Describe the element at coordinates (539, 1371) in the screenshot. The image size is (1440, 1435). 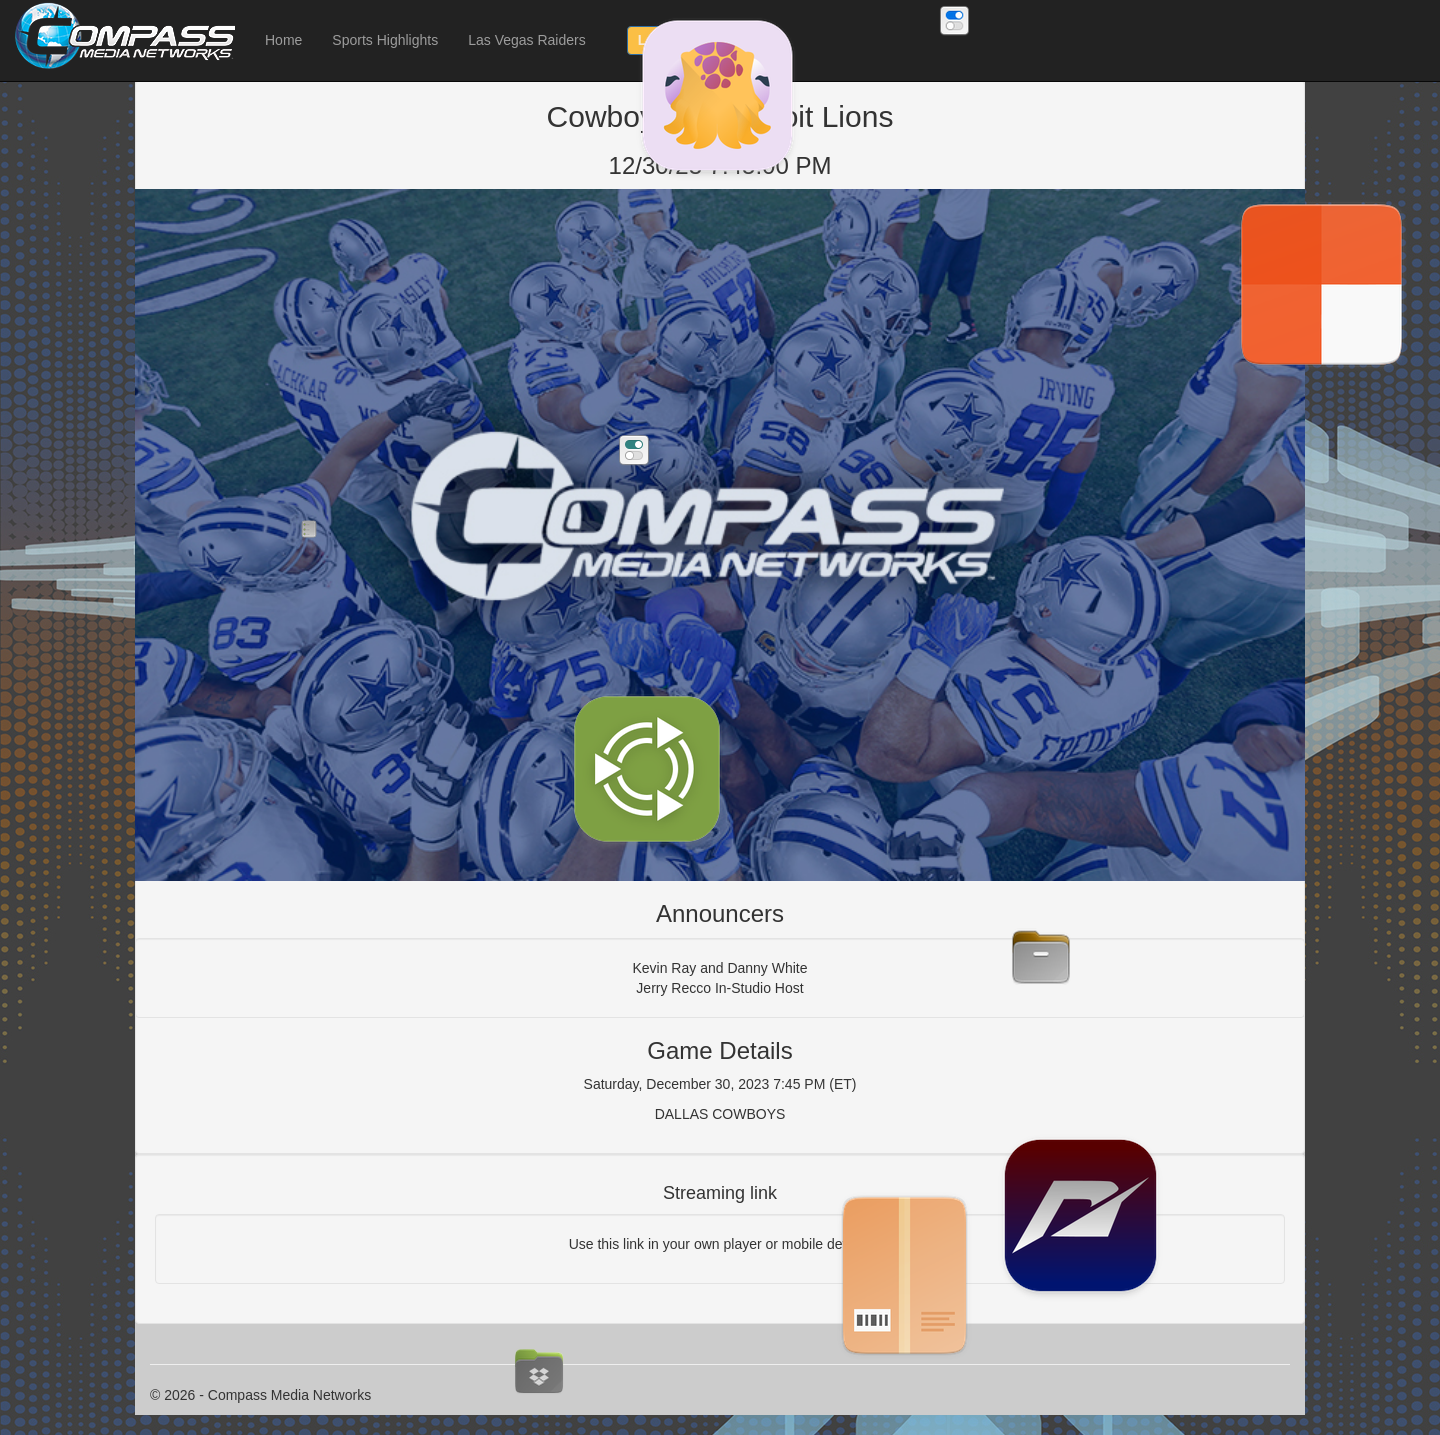
I see `open your dropbox folder` at that location.